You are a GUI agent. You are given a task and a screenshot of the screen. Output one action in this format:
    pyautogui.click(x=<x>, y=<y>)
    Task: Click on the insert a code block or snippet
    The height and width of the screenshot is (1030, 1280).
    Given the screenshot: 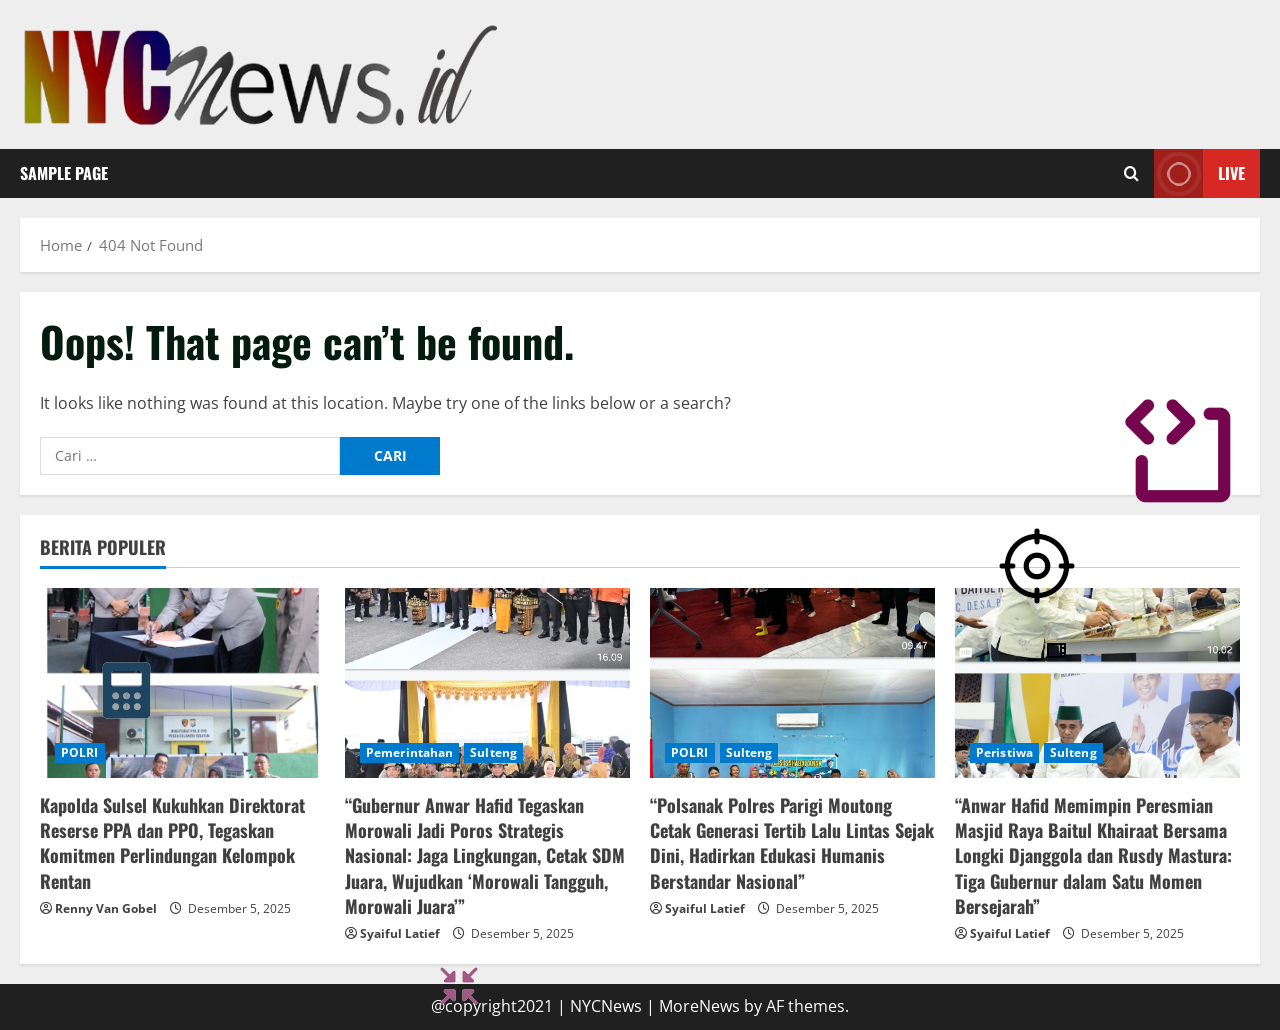 What is the action you would take?
    pyautogui.click(x=1183, y=455)
    